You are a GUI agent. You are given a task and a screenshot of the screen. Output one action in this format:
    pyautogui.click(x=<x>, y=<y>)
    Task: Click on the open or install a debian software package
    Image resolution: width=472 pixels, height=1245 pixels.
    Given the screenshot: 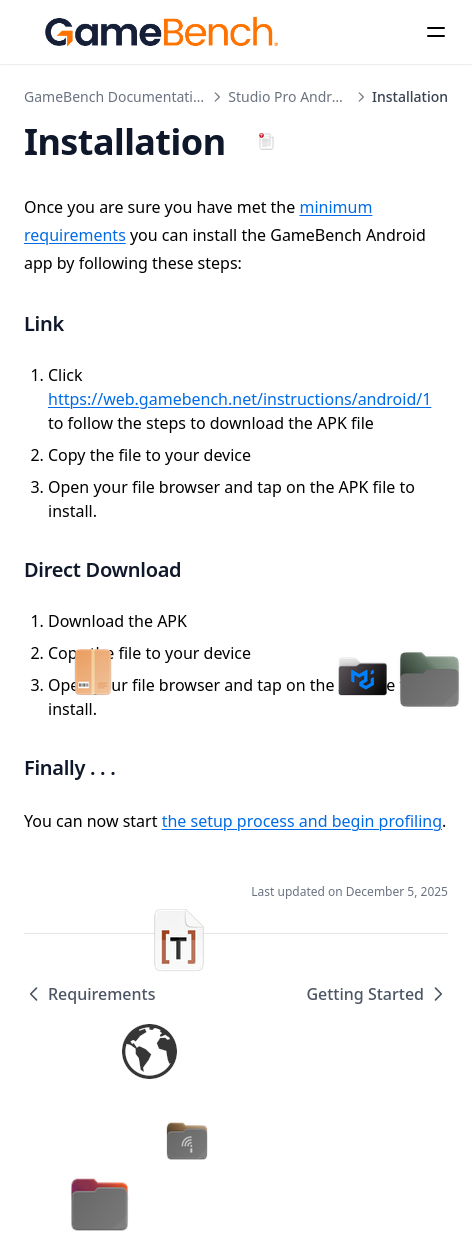 What is the action you would take?
    pyautogui.click(x=93, y=672)
    